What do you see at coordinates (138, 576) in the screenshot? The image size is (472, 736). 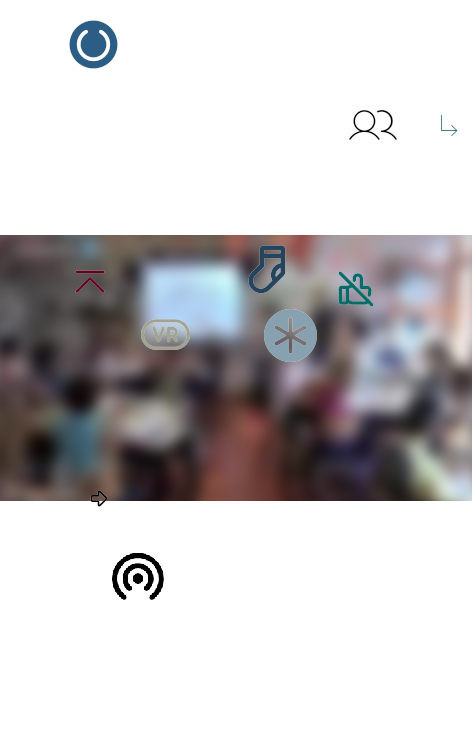 I see `enable wifi hotspot or tethering` at bounding box center [138, 576].